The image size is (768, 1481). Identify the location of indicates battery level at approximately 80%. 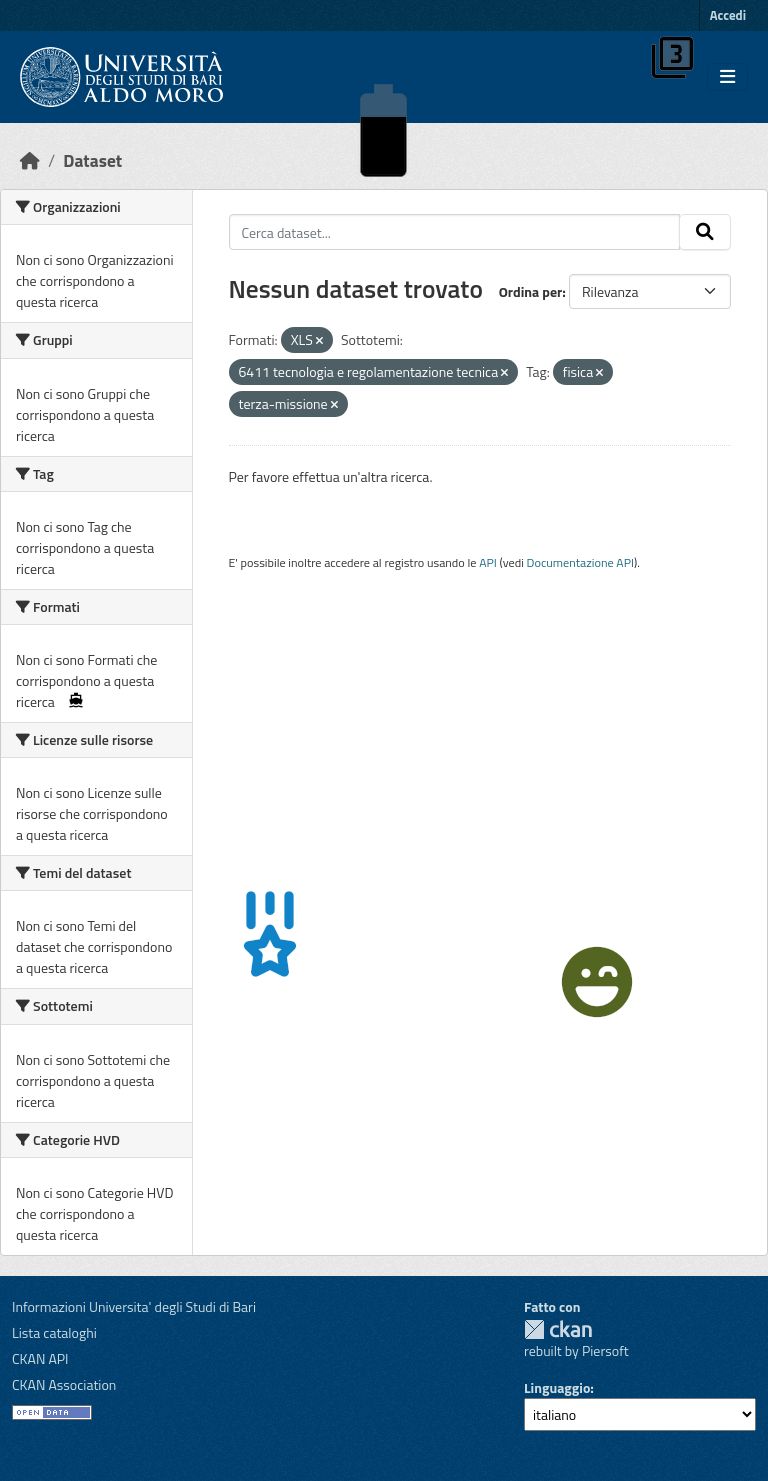
(383, 130).